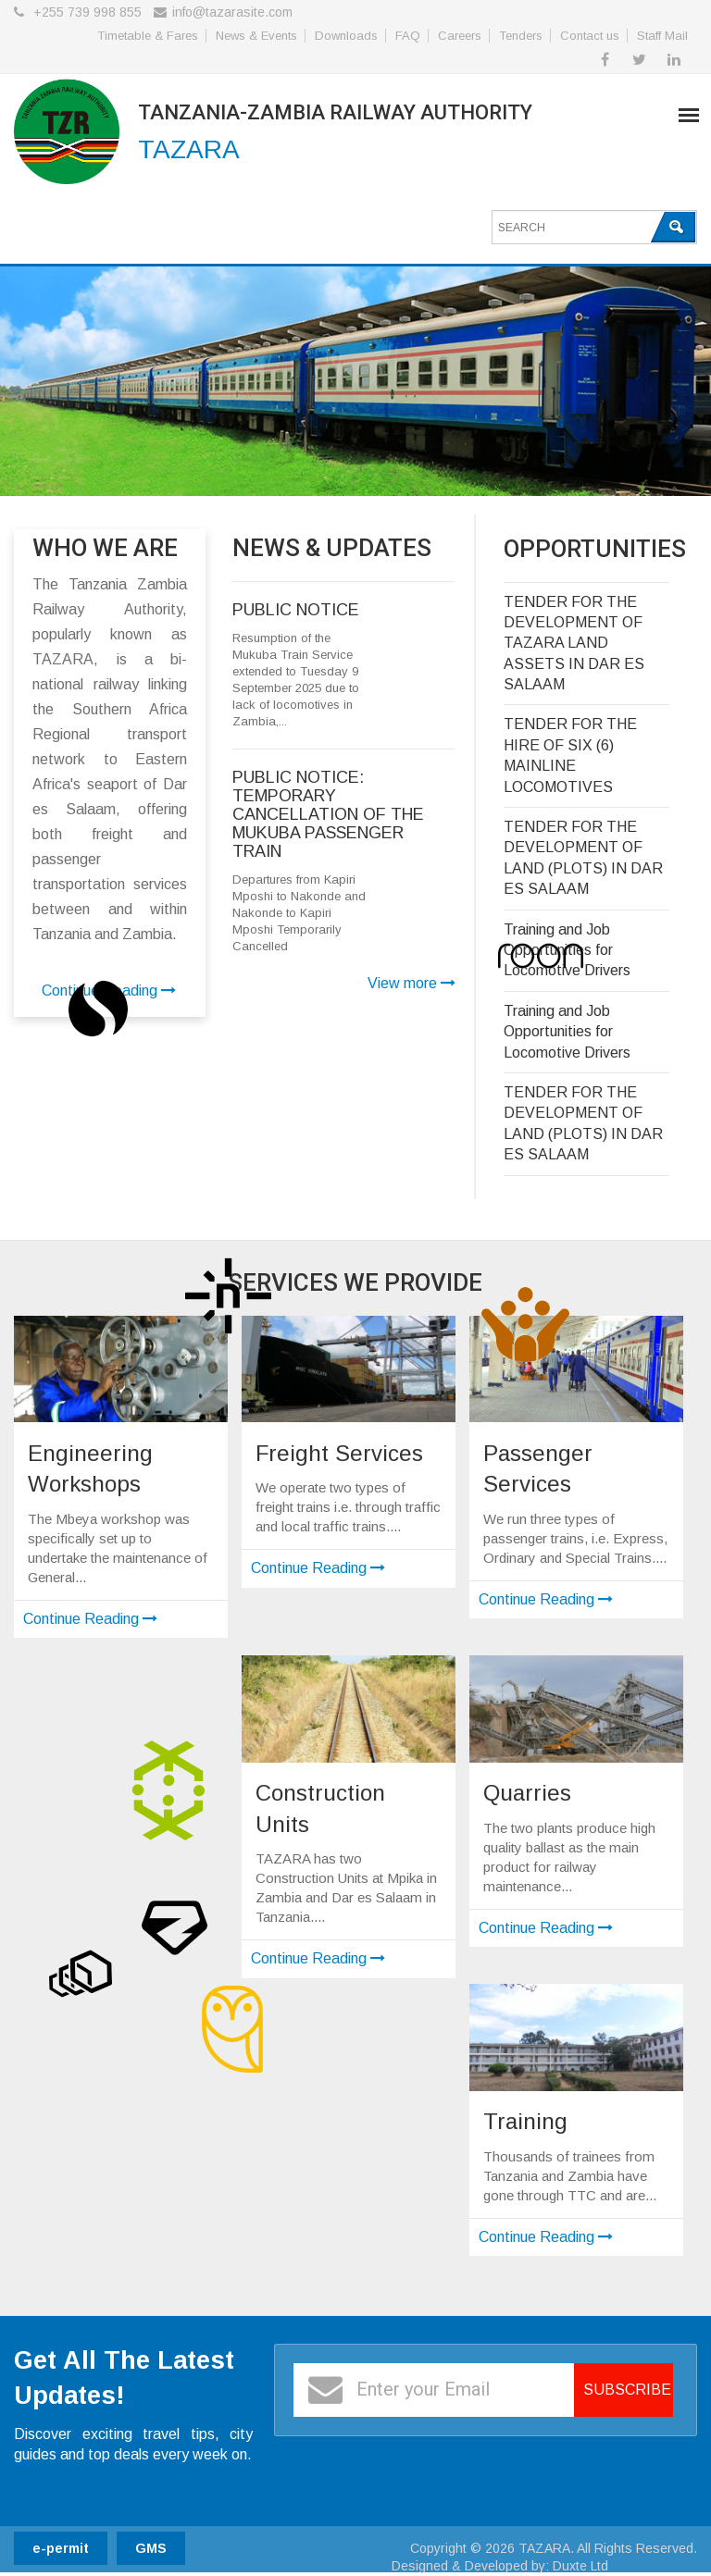 This screenshot has width=711, height=2576. What do you see at coordinates (525, 1324) in the screenshot?
I see `open the Google Crowdsource app` at bounding box center [525, 1324].